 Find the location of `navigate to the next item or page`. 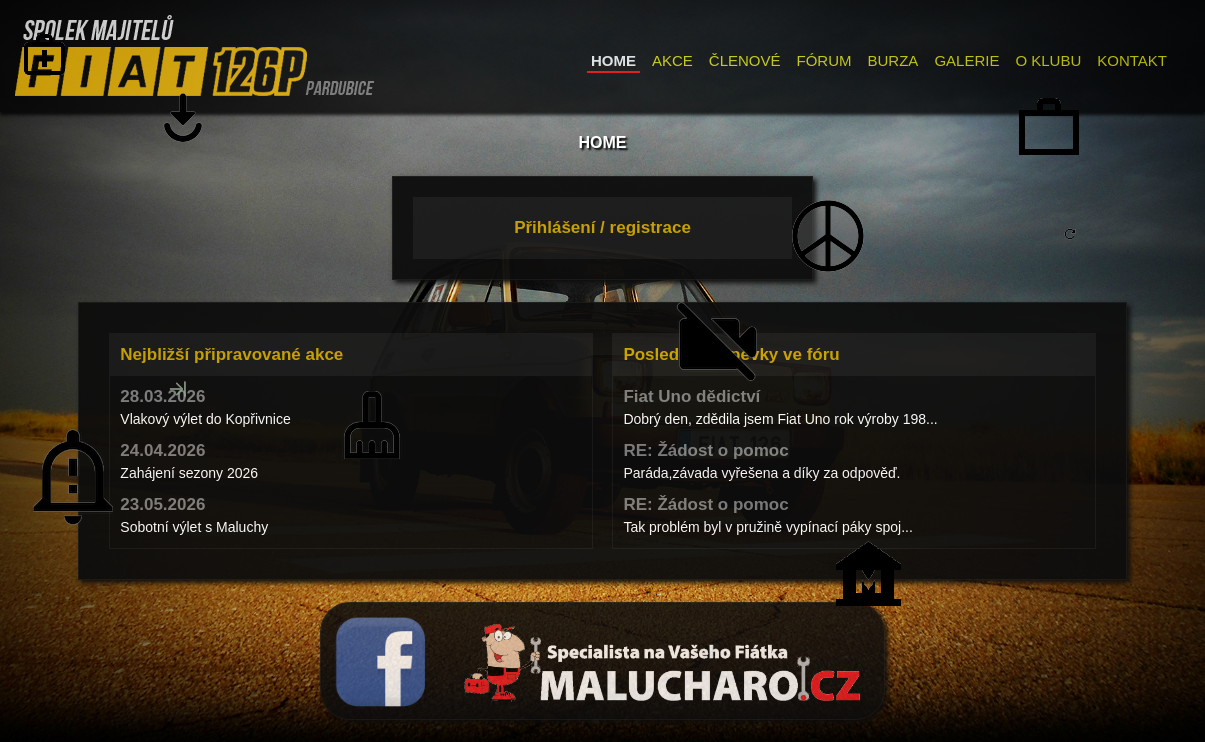

navigate to the next item or page is located at coordinates (178, 389).